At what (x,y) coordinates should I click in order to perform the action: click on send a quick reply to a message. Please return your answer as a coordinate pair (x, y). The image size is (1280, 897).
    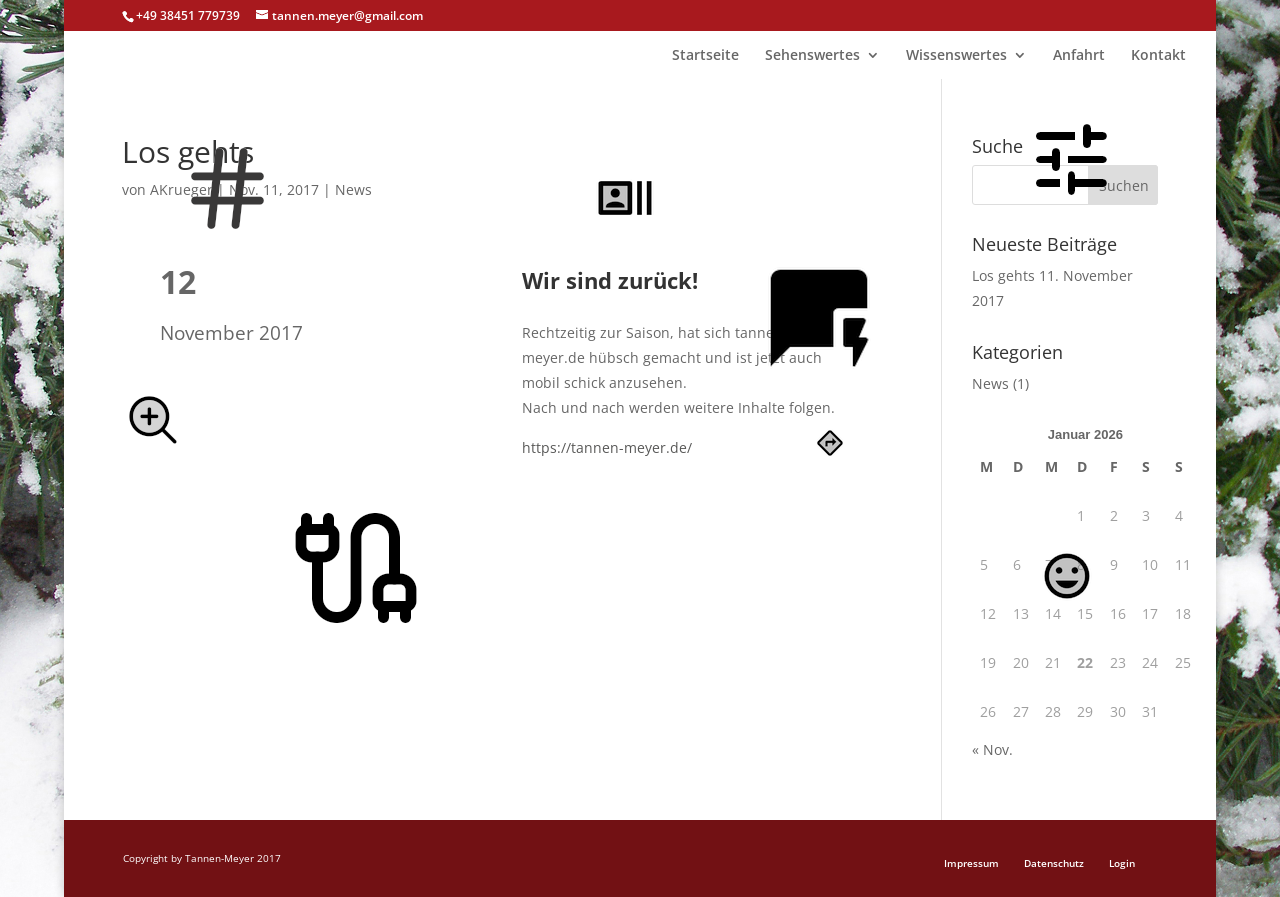
    Looking at the image, I should click on (819, 318).